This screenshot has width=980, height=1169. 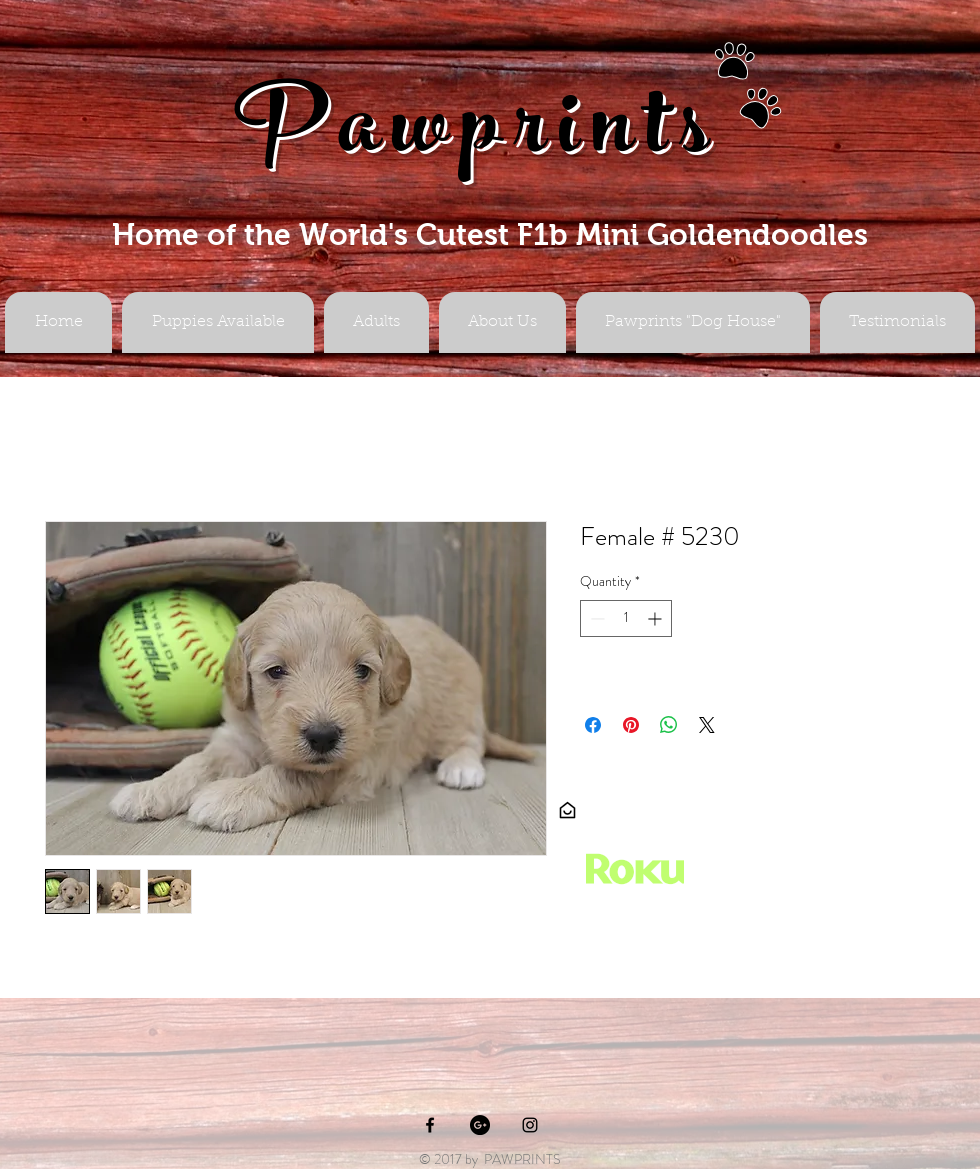 I want to click on open the Roku app, so click(x=635, y=869).